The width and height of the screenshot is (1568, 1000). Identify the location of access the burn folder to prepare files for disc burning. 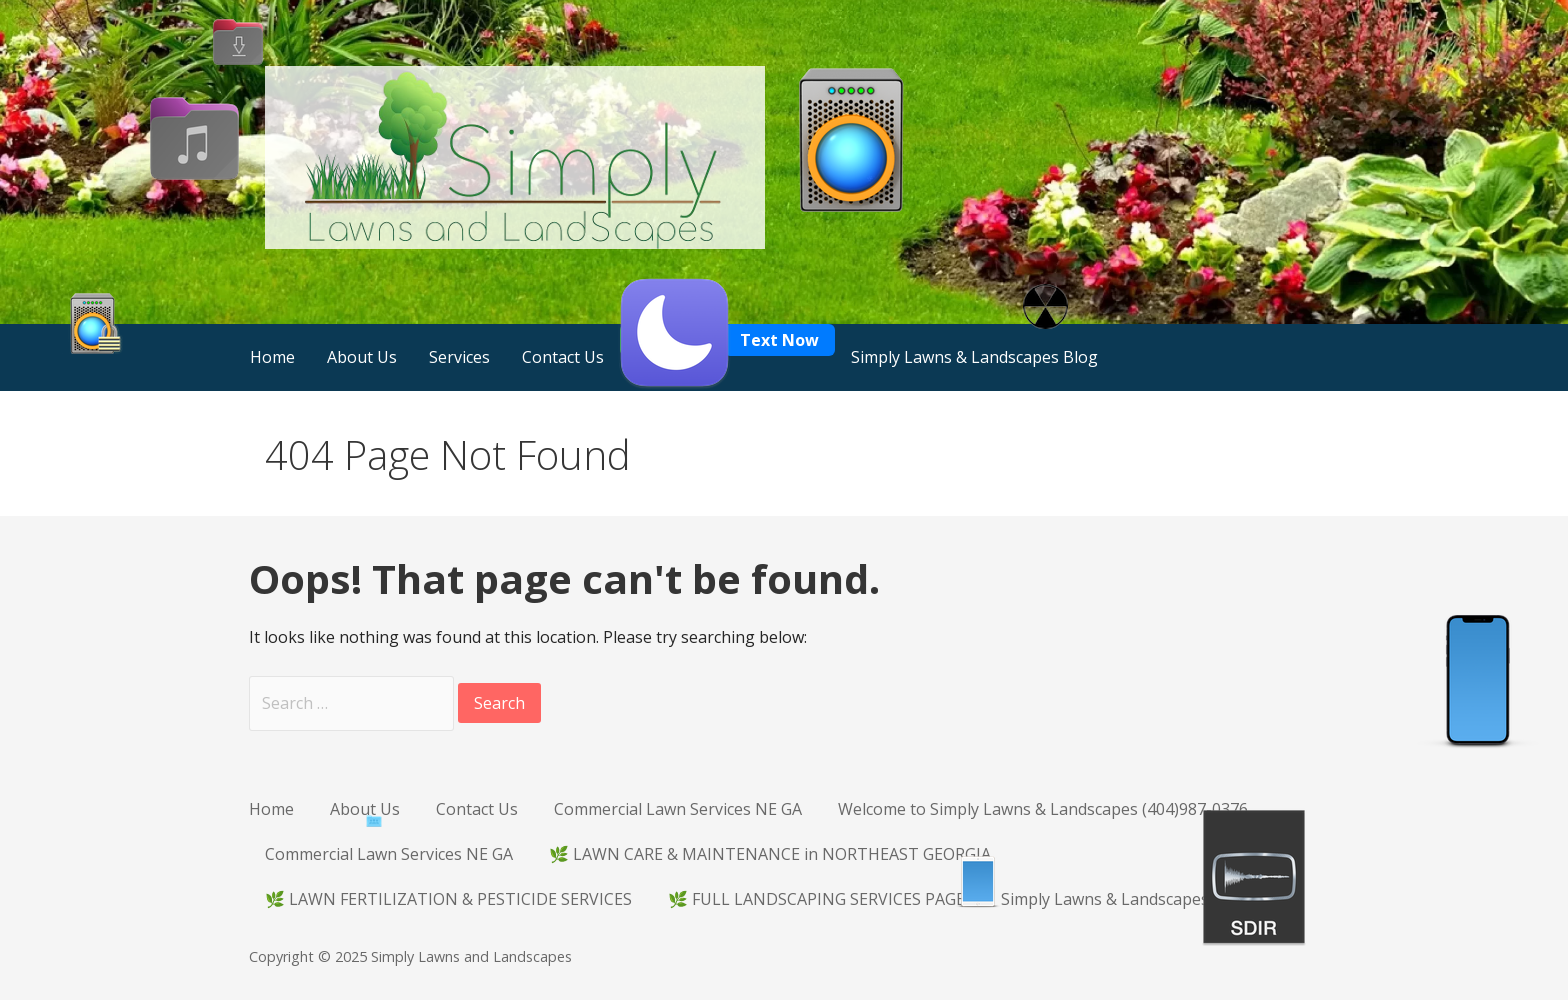
(1045, 306).